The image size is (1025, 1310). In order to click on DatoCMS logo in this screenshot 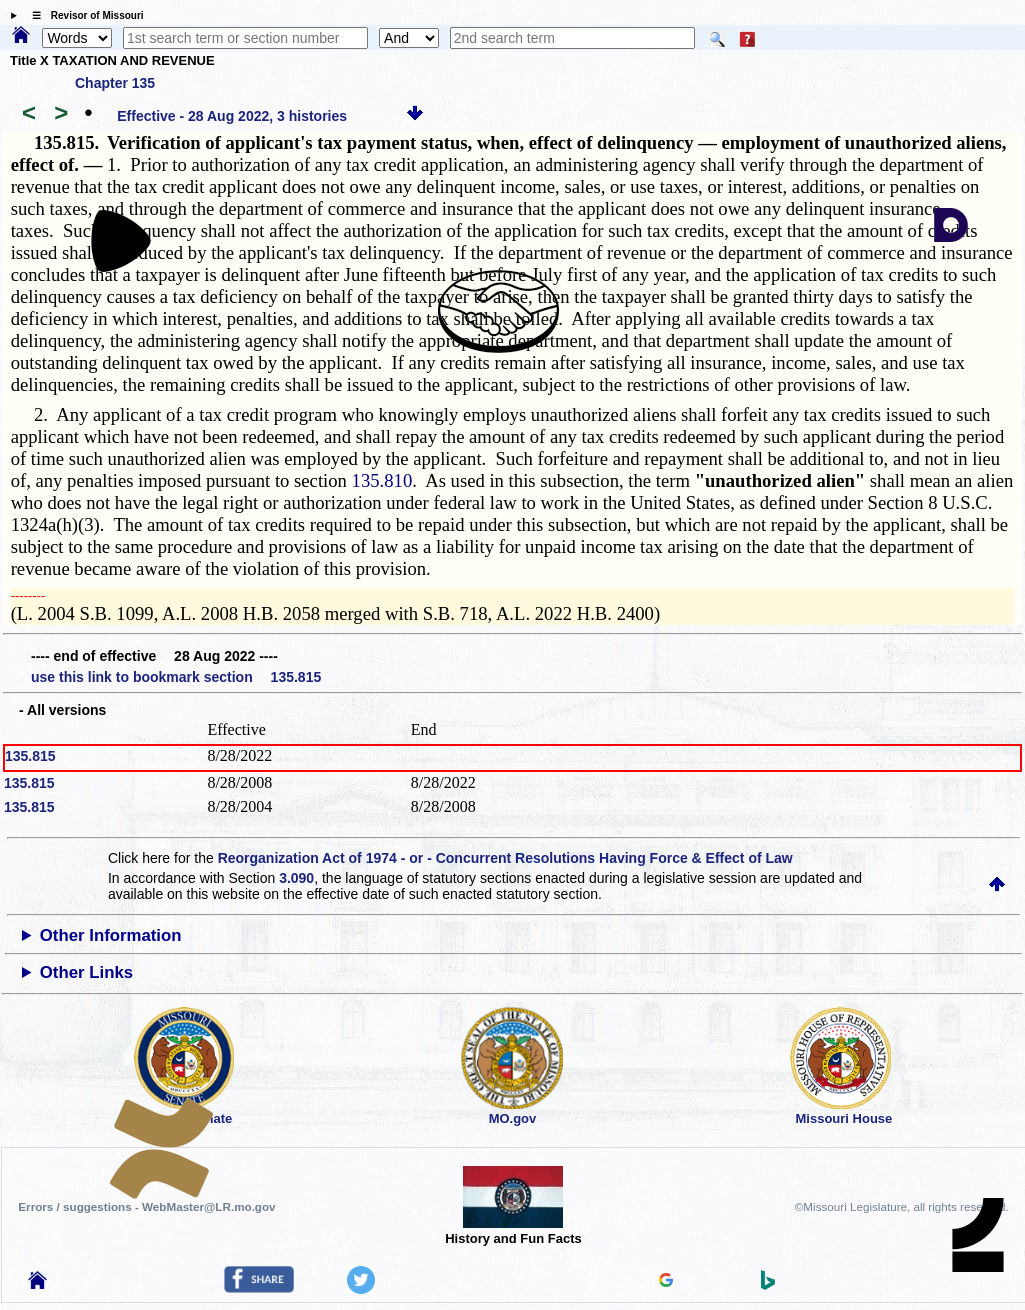, I will do `click(951, 225)`.